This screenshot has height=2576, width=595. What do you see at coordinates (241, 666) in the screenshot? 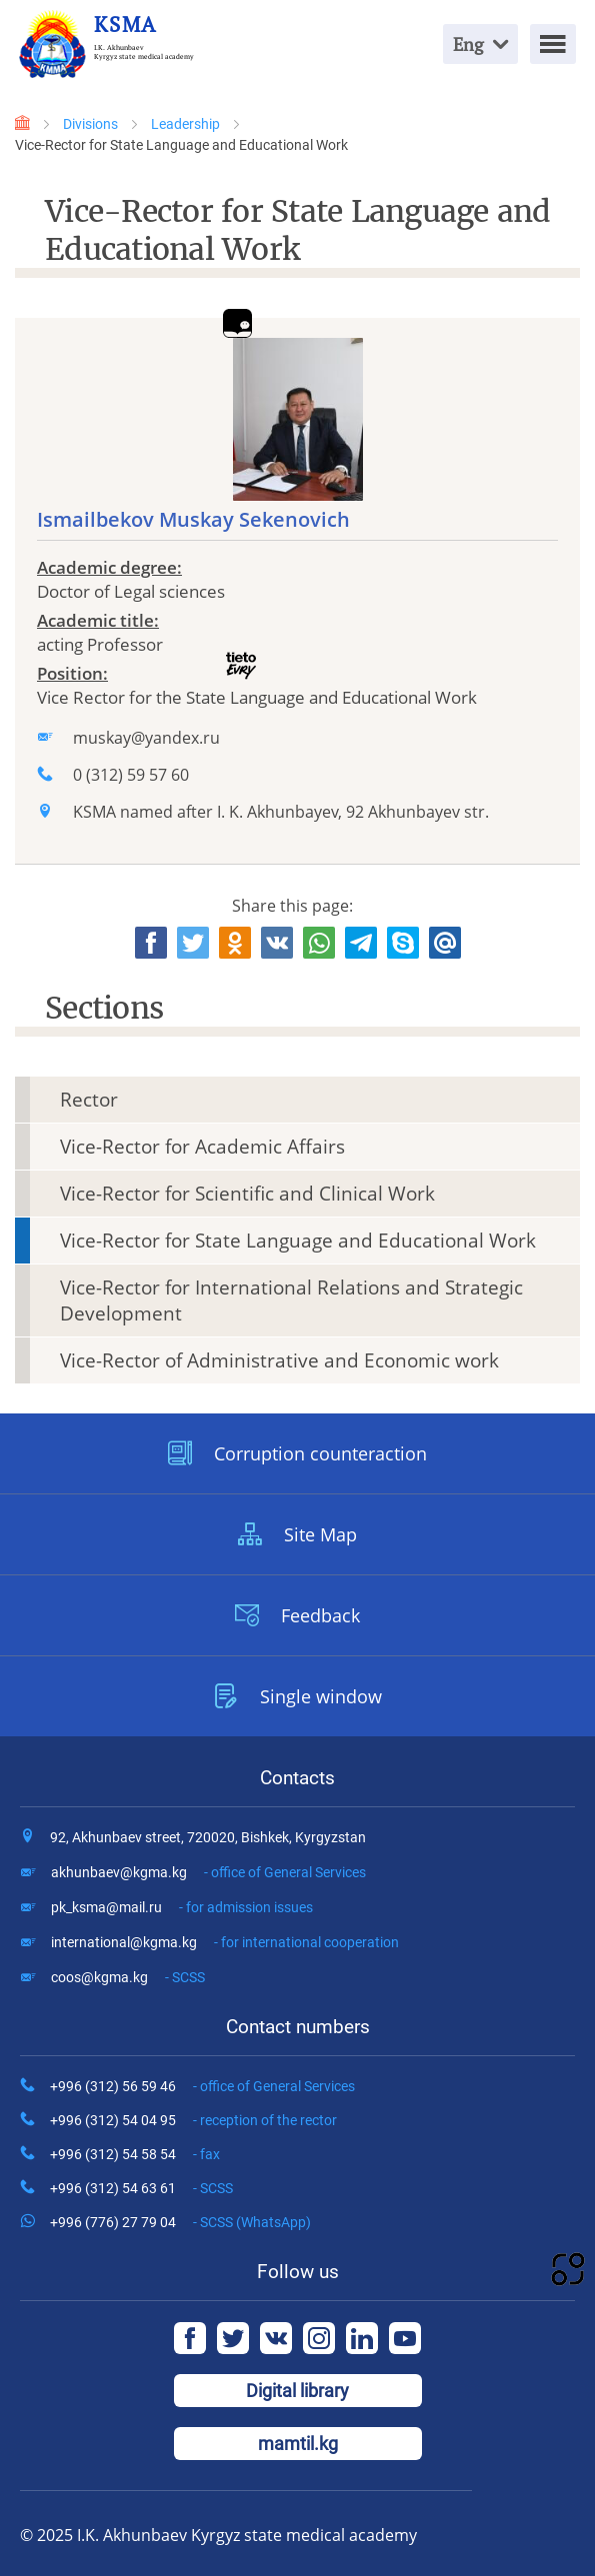
I see `visit Tietoevry website or services` at bounding box center [241, 666].